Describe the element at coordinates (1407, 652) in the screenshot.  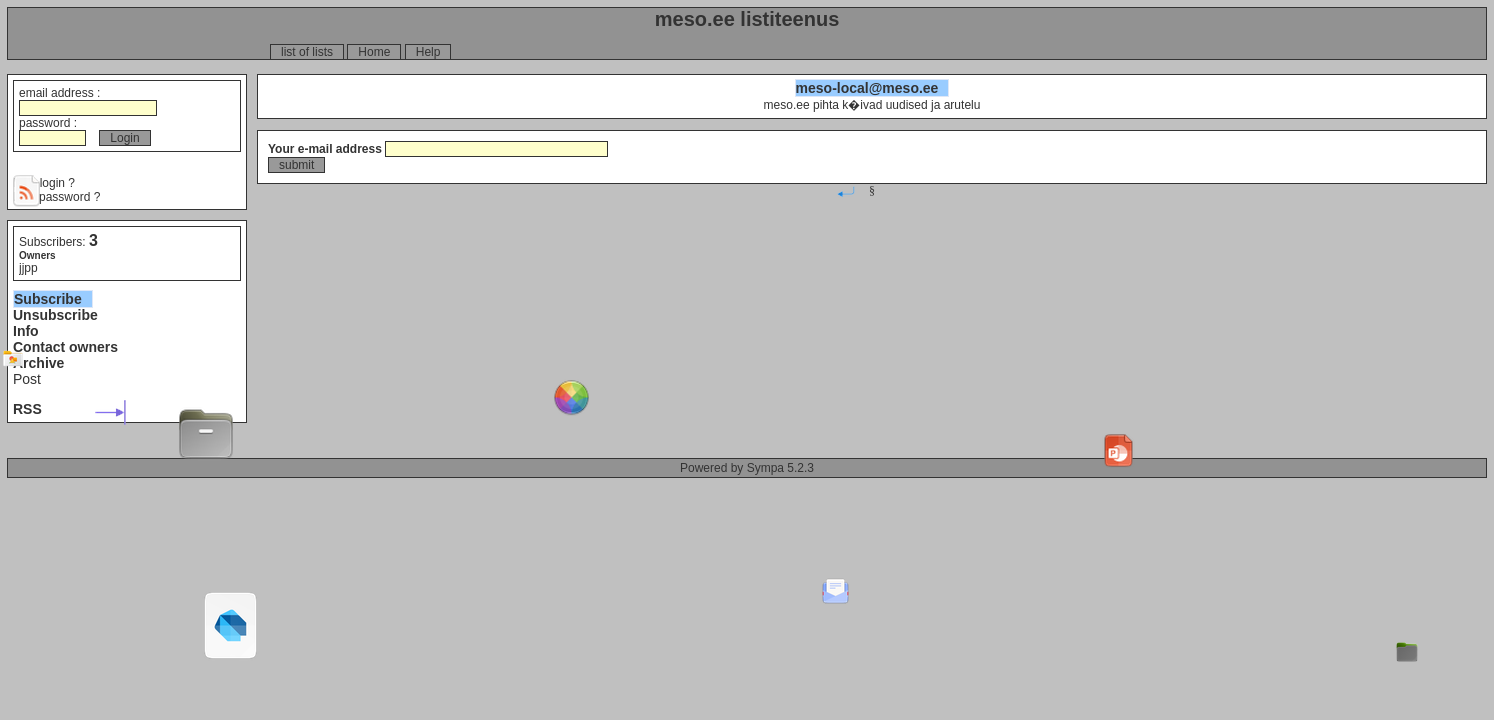
I see `open folder to view contents` at that location.